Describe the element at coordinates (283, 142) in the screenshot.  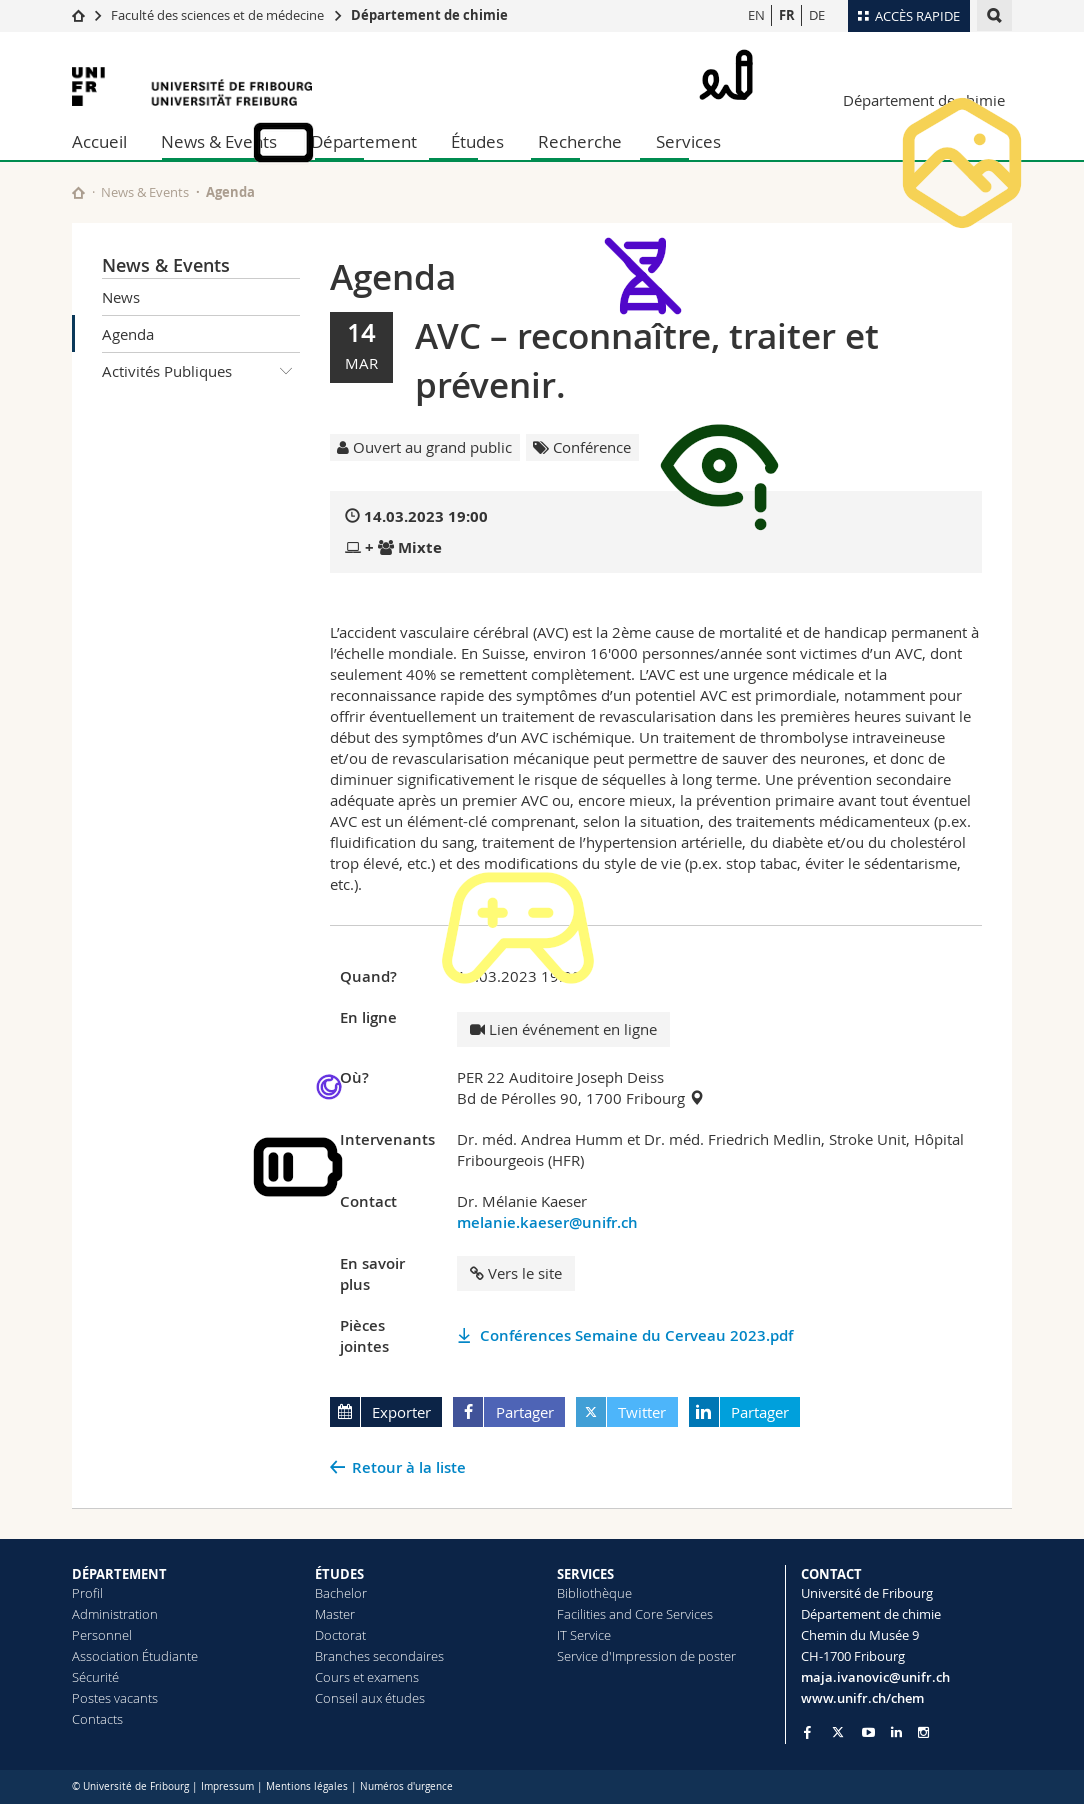
I see `crop image to 16:9 aspect ratio` at that location.